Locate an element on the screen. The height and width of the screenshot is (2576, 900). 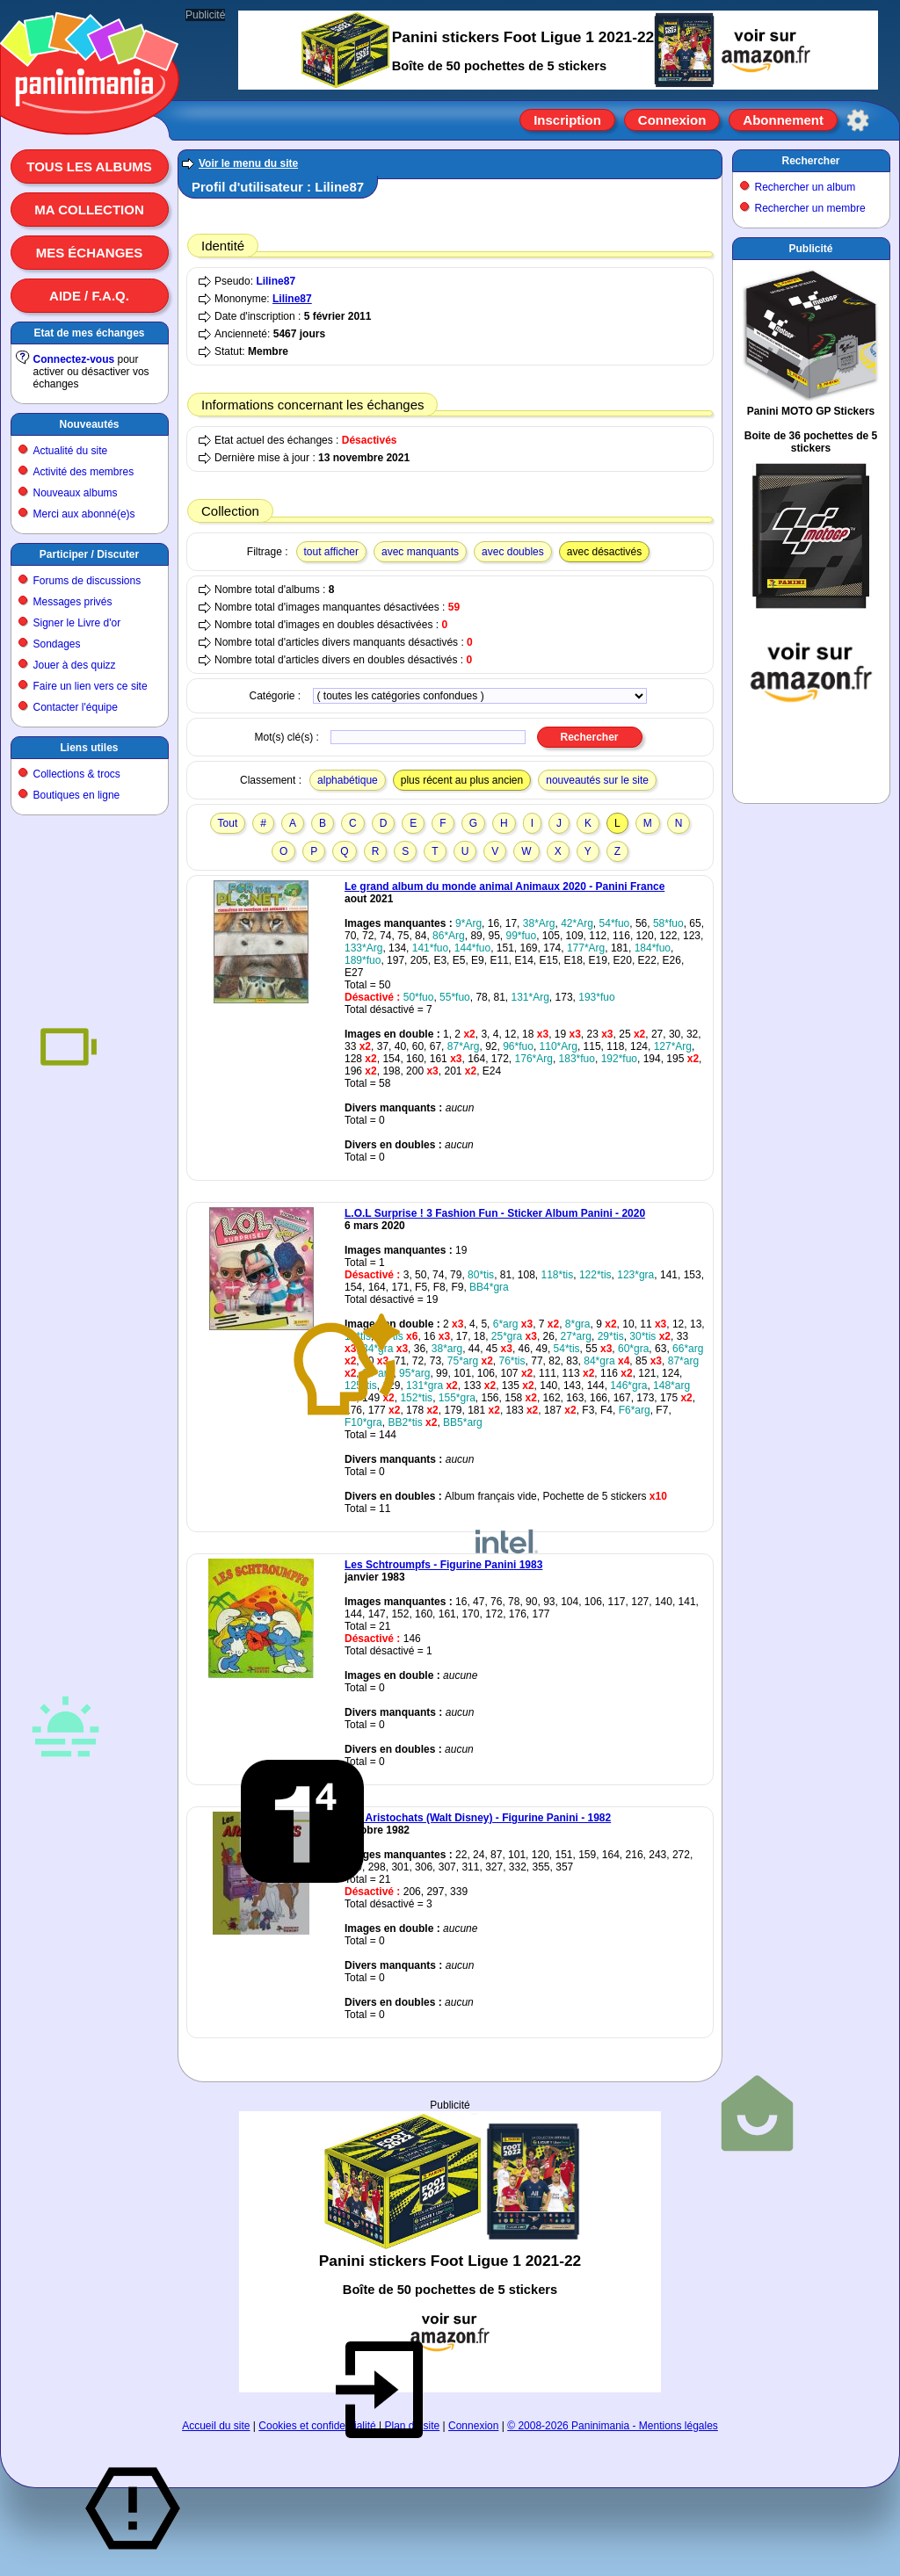
return to home screen is located at coordinates (757, 2115).